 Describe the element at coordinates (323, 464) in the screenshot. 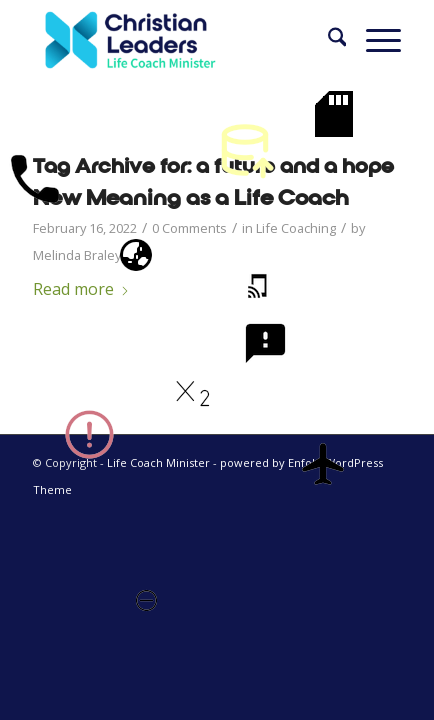

I see `access airport or flight information` at that location.